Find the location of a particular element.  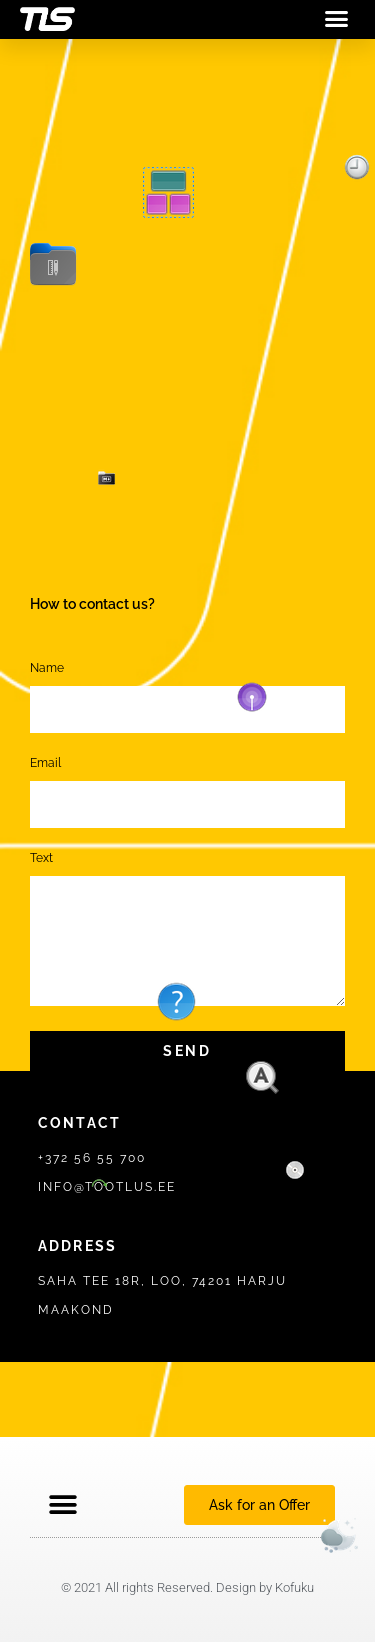

search for files or documents is located at coordinates (262, 1077).